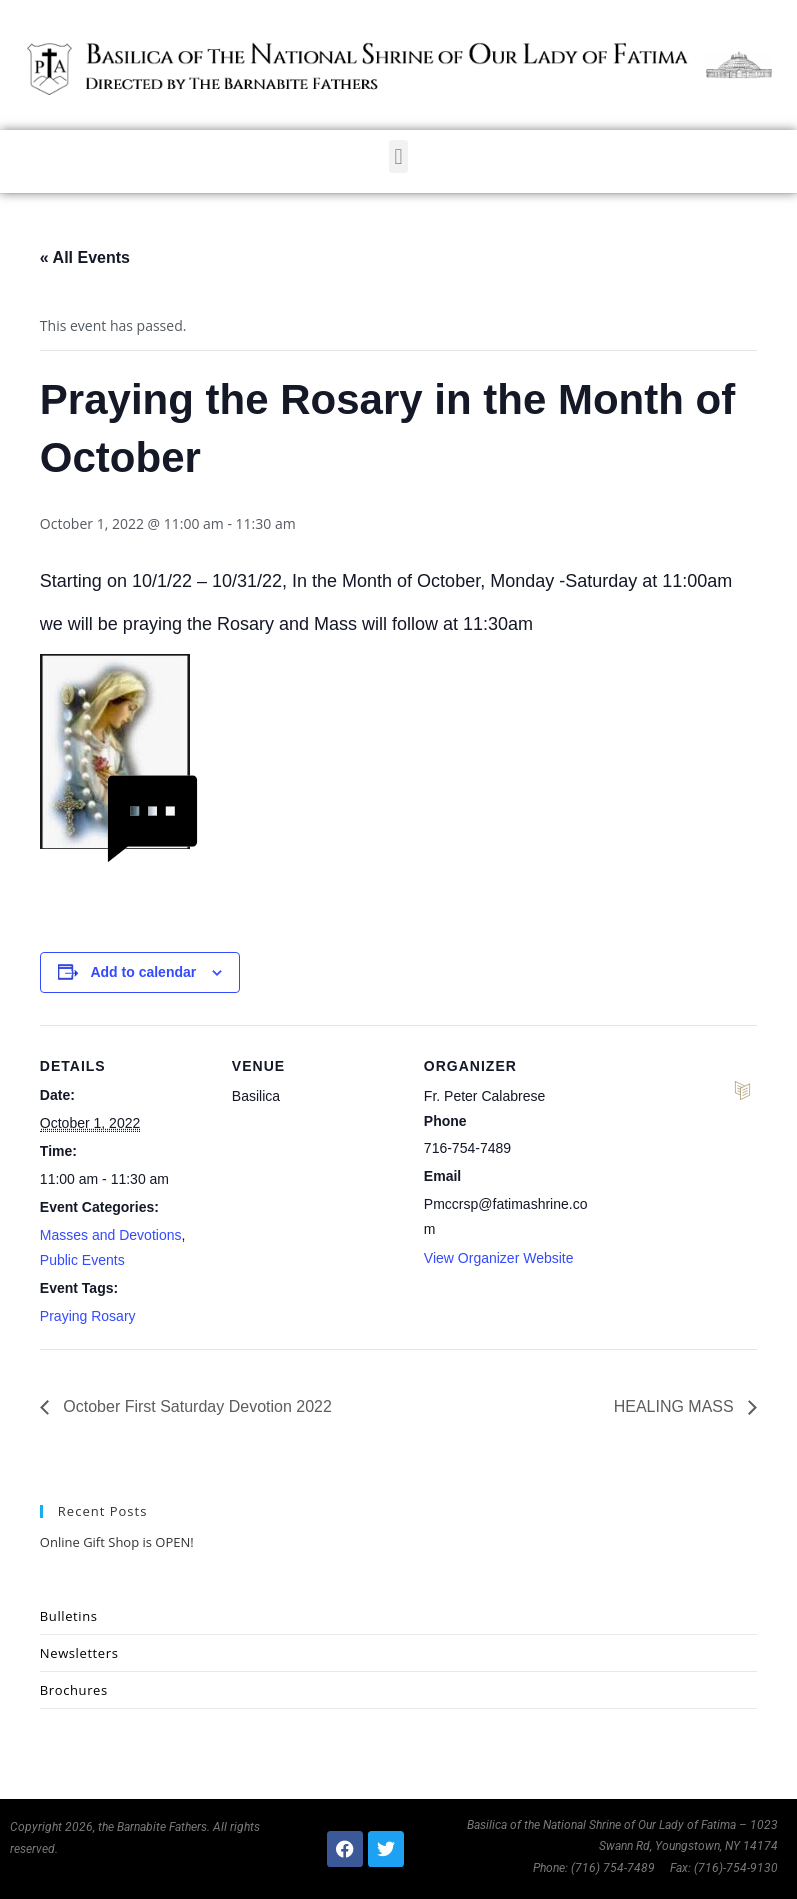 The height and width of the screenshot is (1899, 797). What do you see at coordinates (152, 815) in the screenshot?
I see `open messaging or chat` at bounding box center [152, 815].